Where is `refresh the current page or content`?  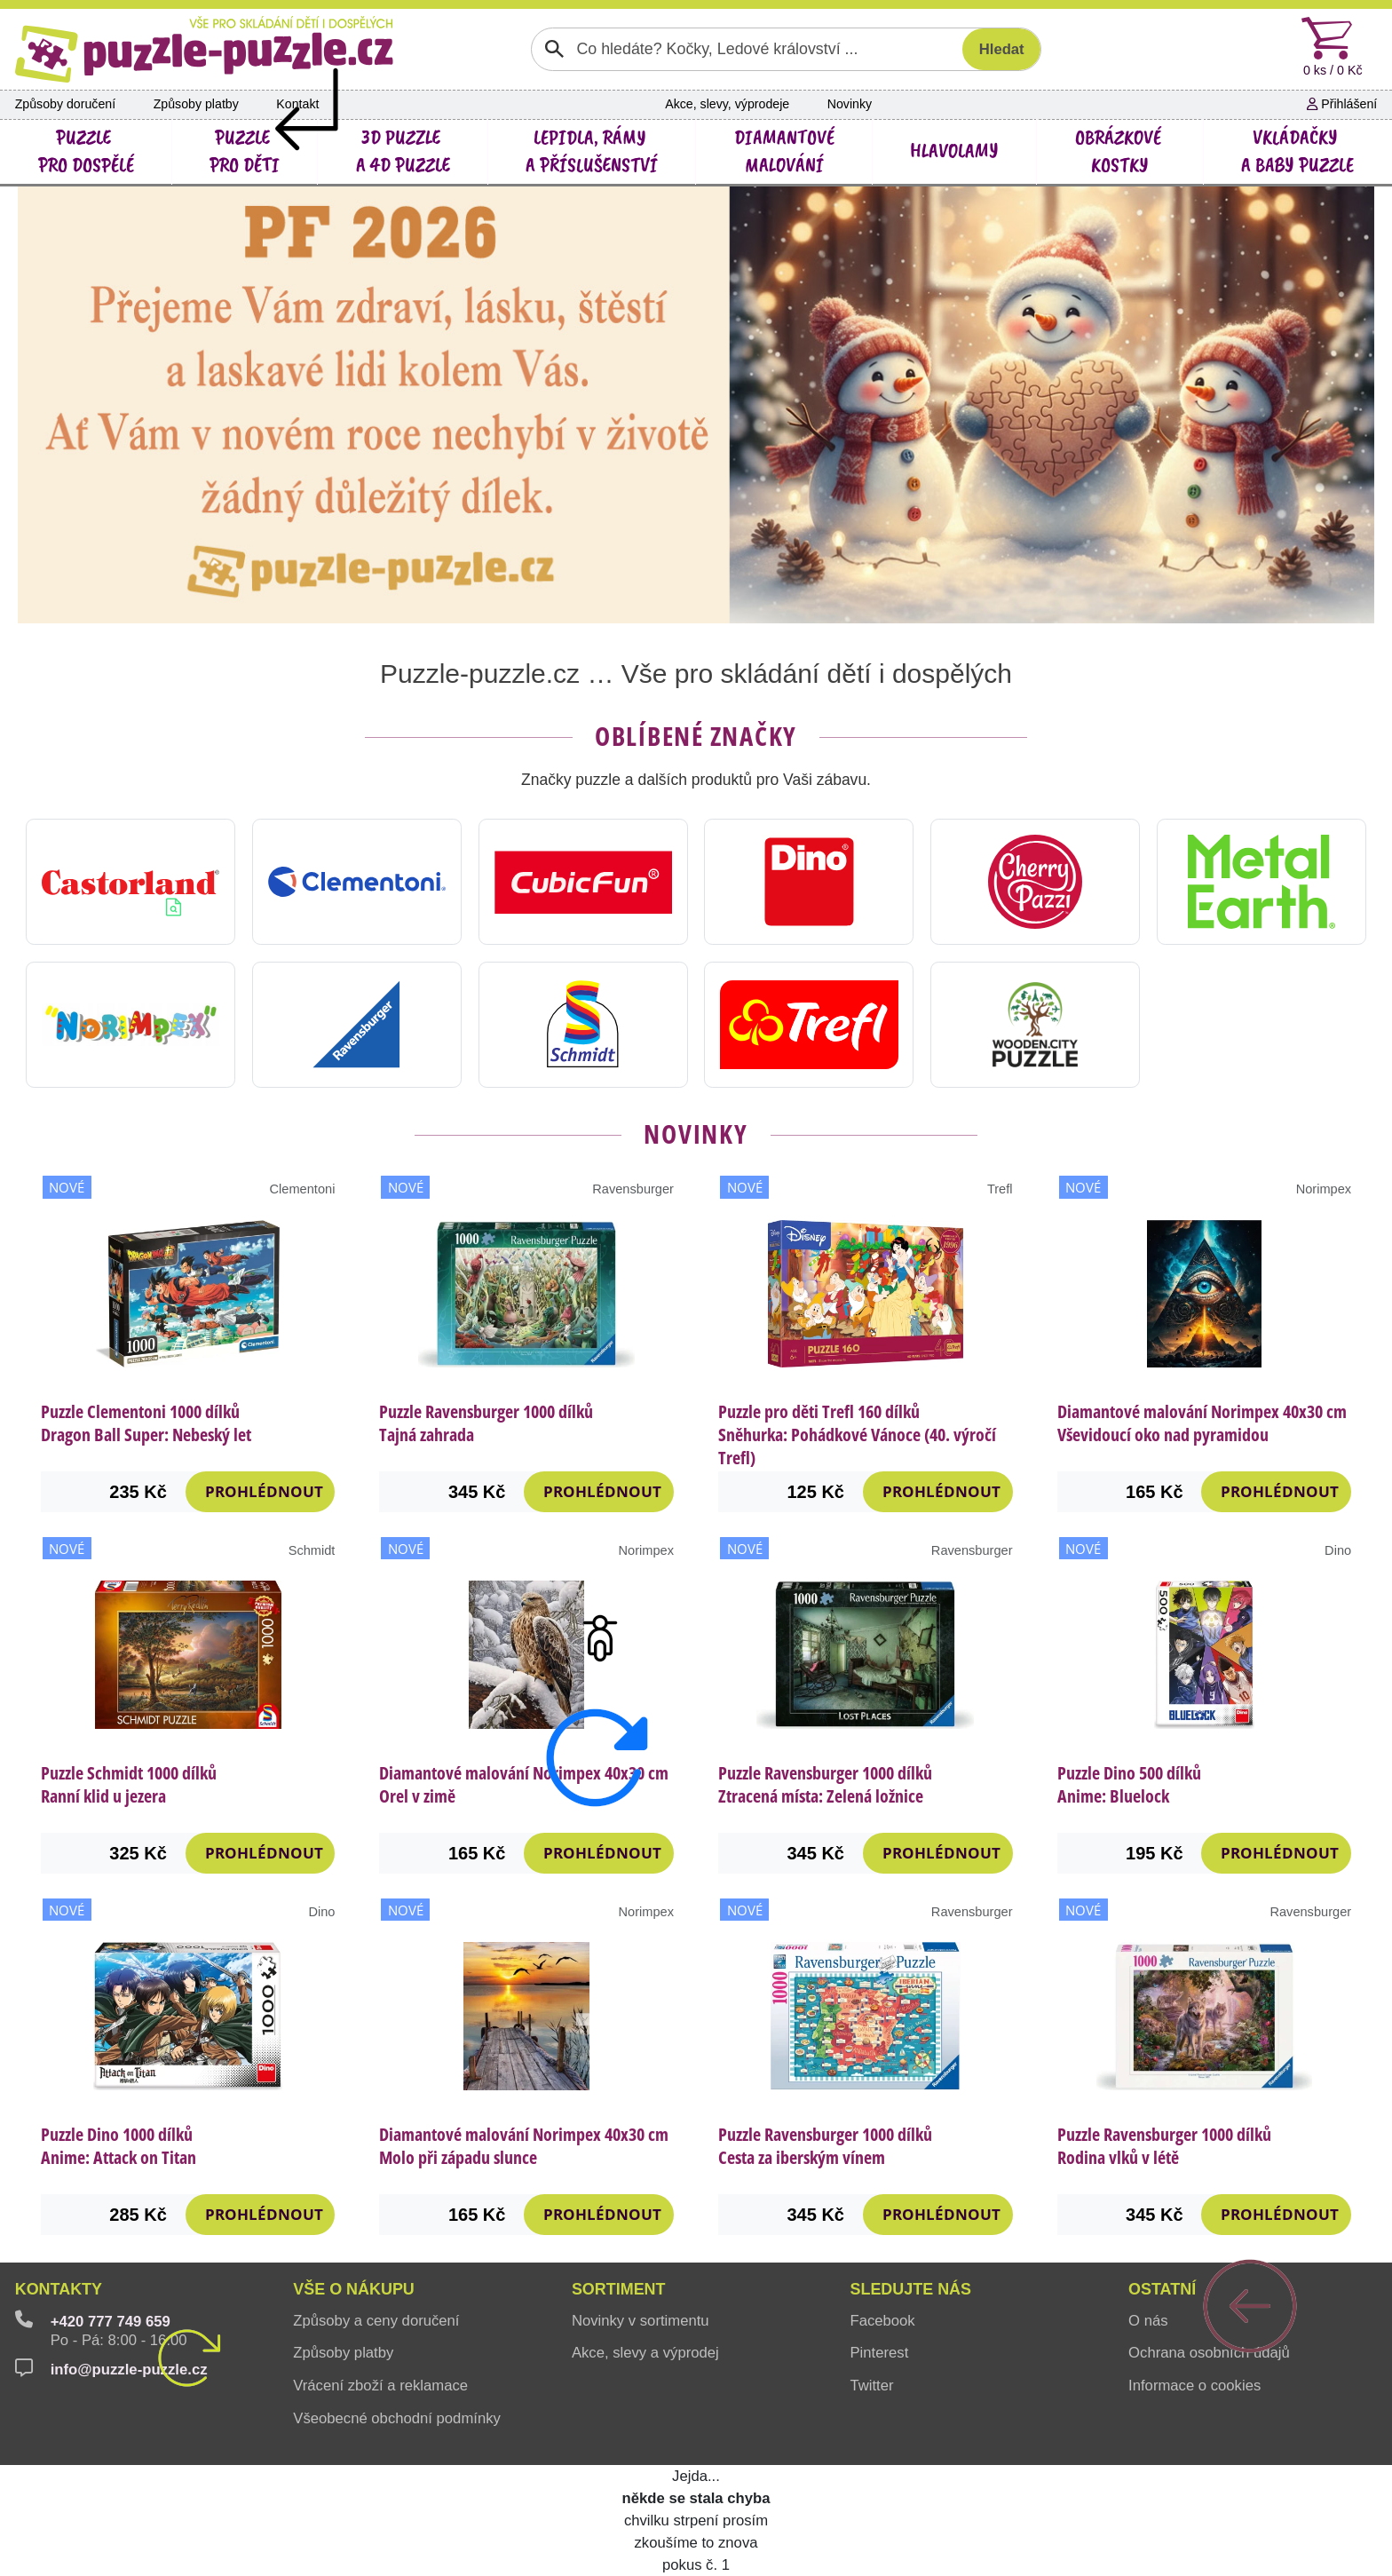
refresh the current page or content is located at coordinates (598, 1757).